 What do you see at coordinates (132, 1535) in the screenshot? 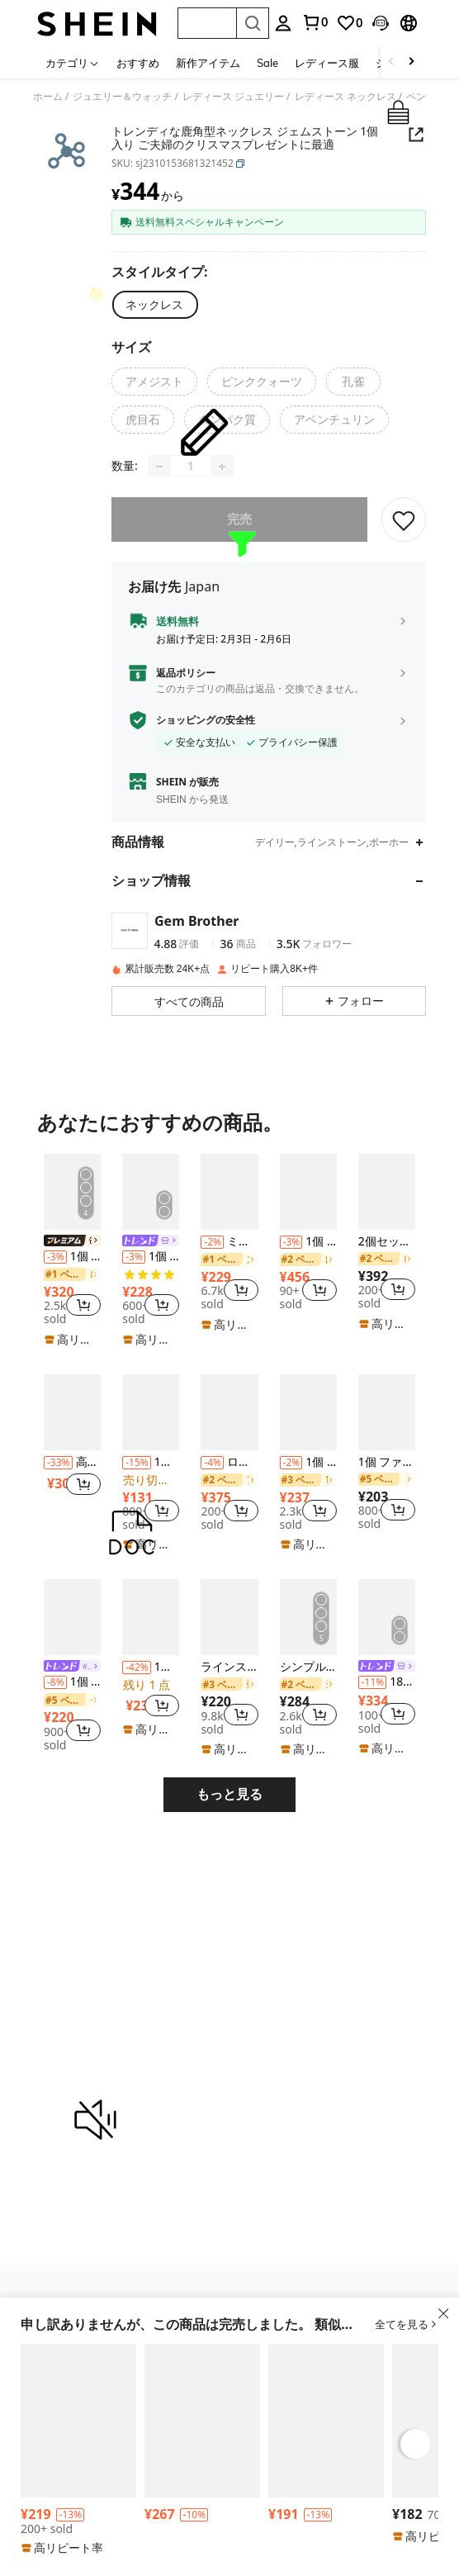
I see `open a document file` at bounding box center [132, 1535].